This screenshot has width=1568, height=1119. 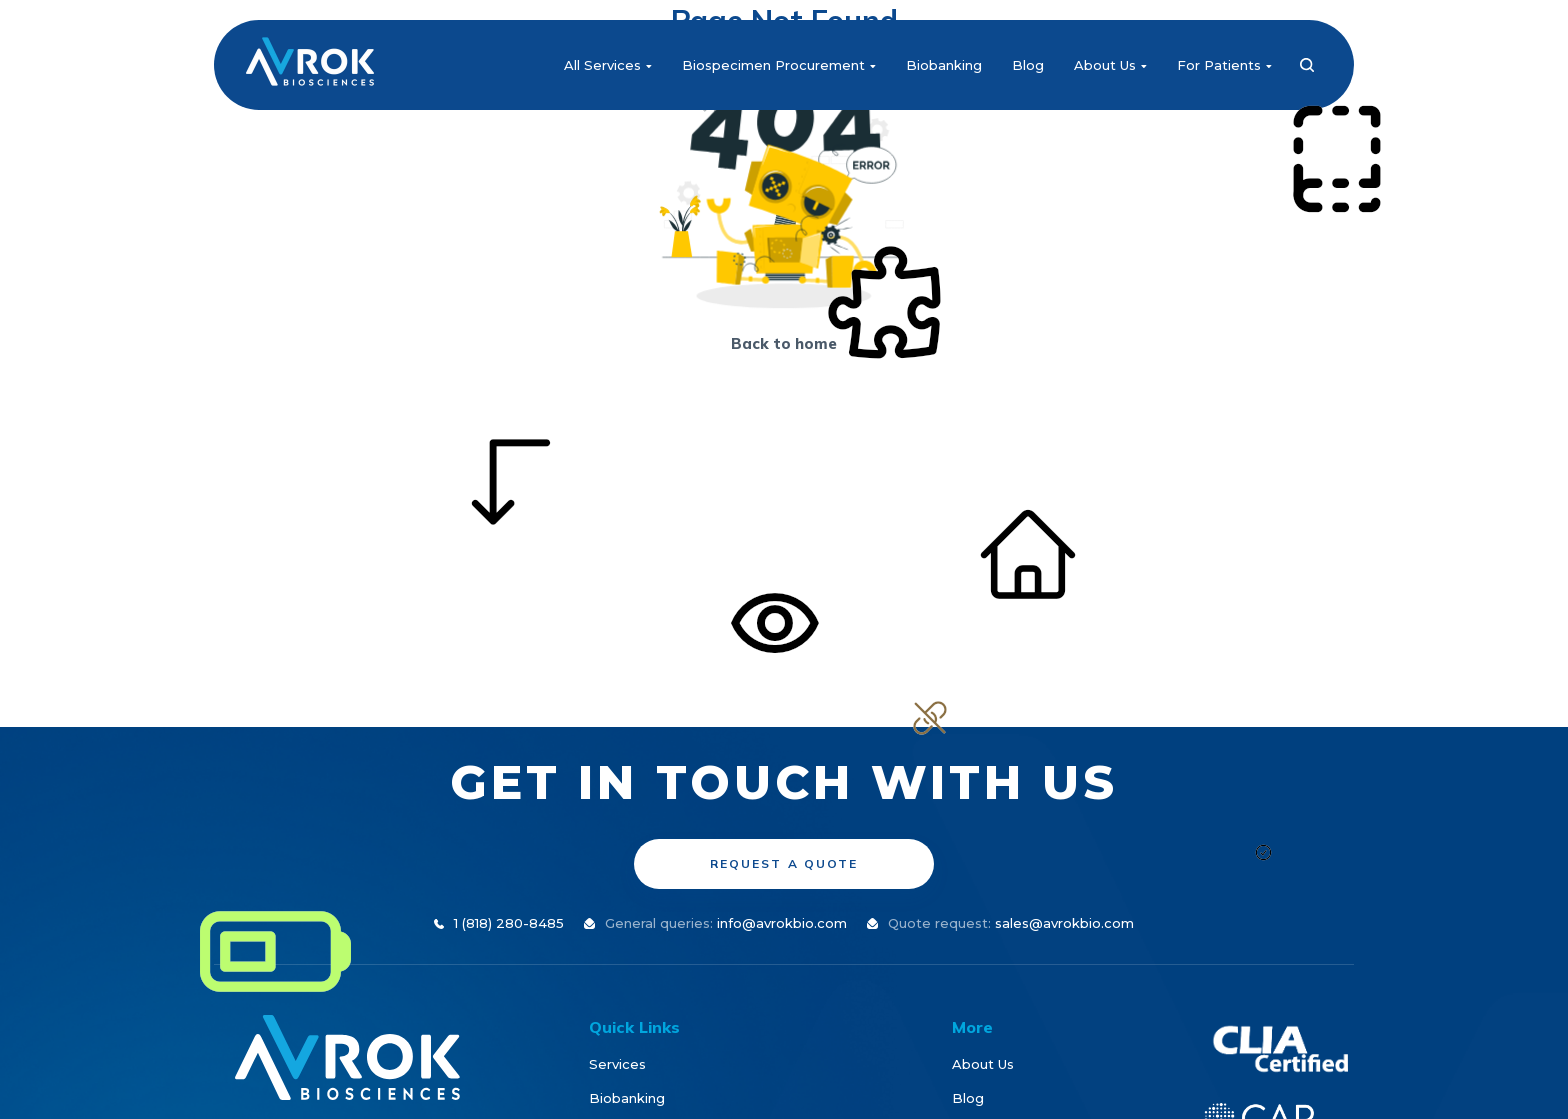 I want to click on toggle visibility of an item, so click(x=775, y=625).